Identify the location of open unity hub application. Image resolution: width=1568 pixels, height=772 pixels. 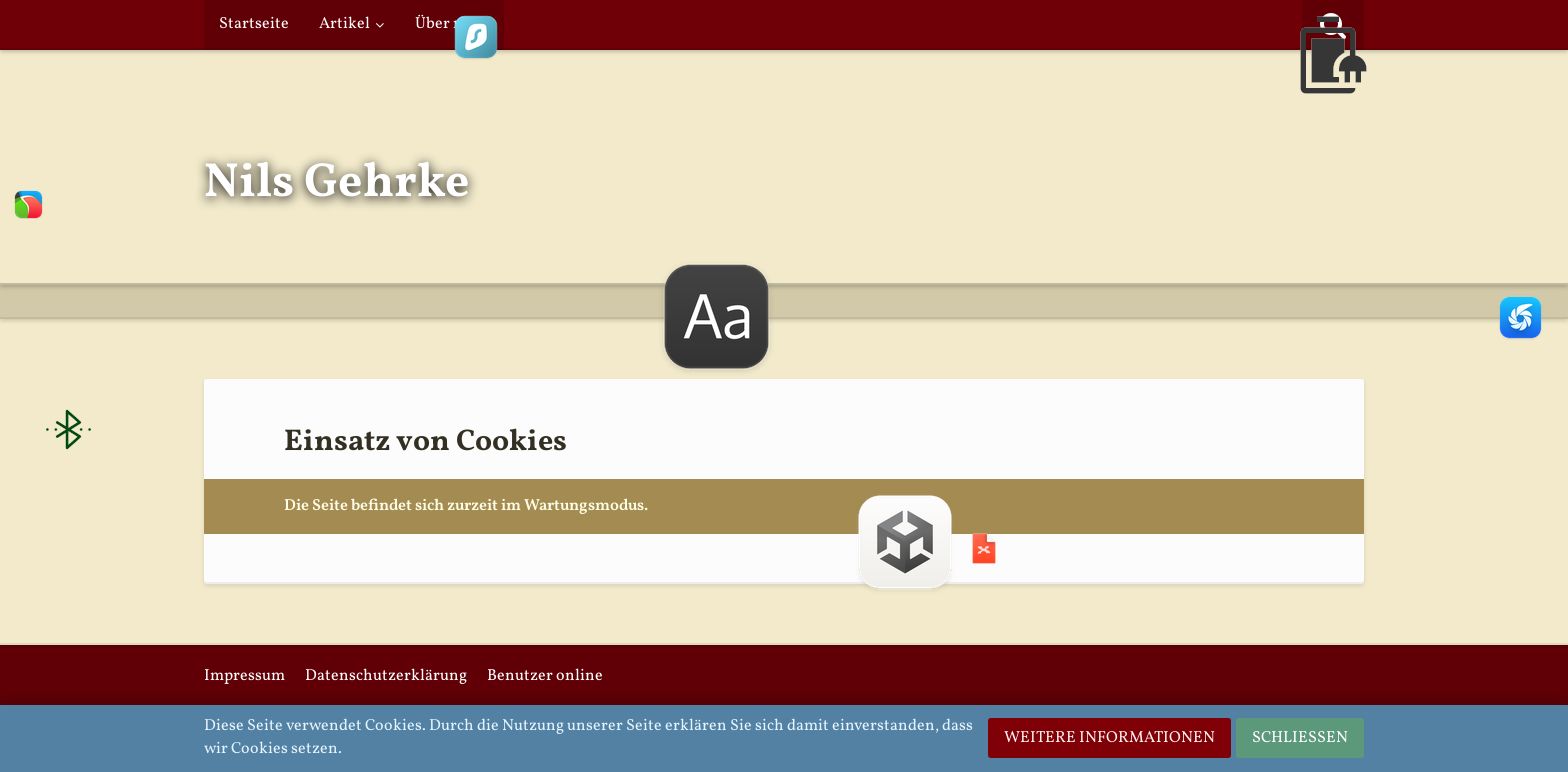
(905, 542).